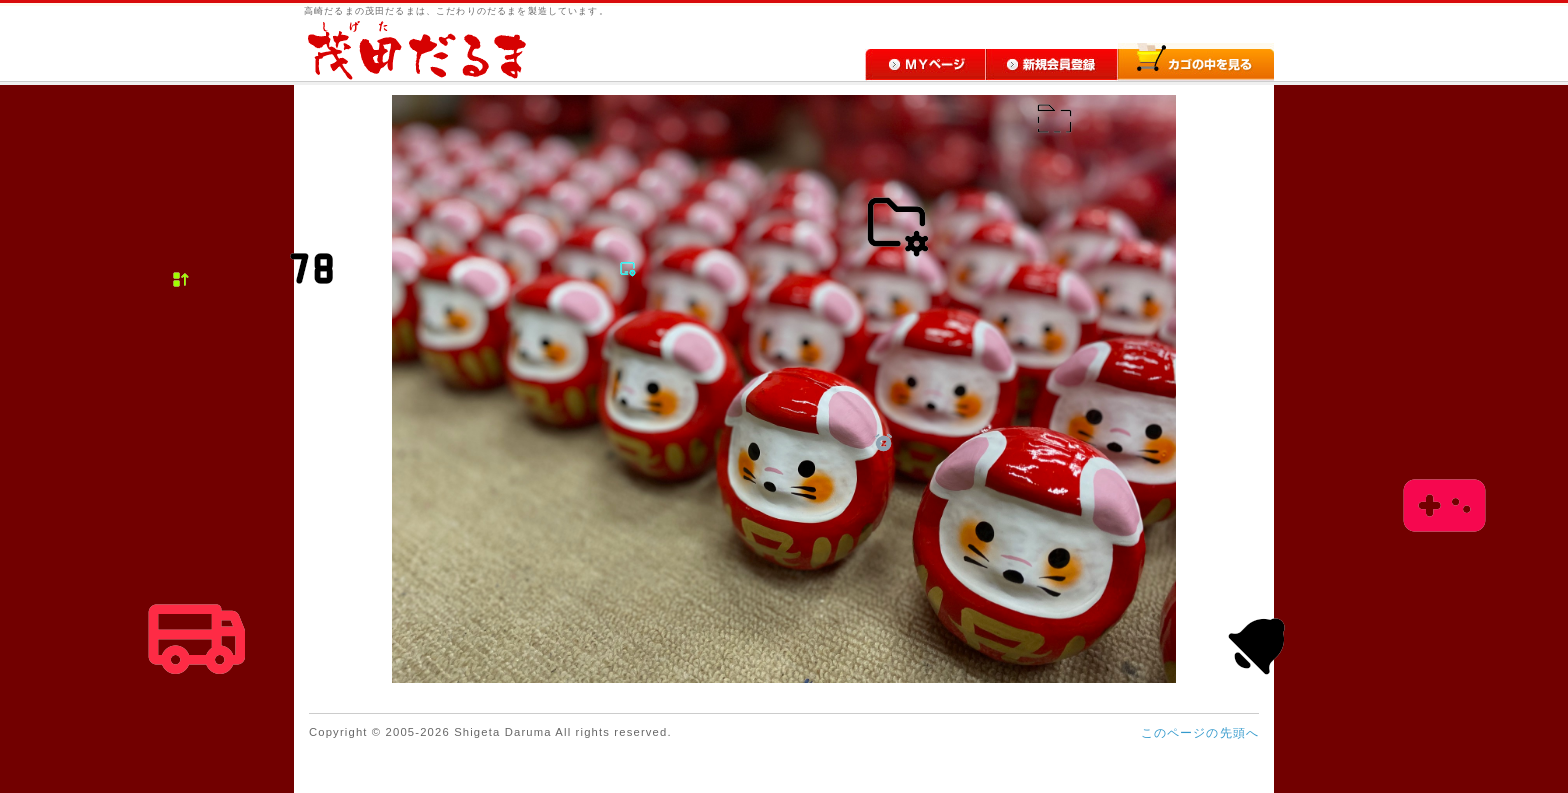 The height and width of the screenshot is (793, 1568). Describe the element at coordinates (1054, 118) in the screenshot. I see `create a new folder` at that location.